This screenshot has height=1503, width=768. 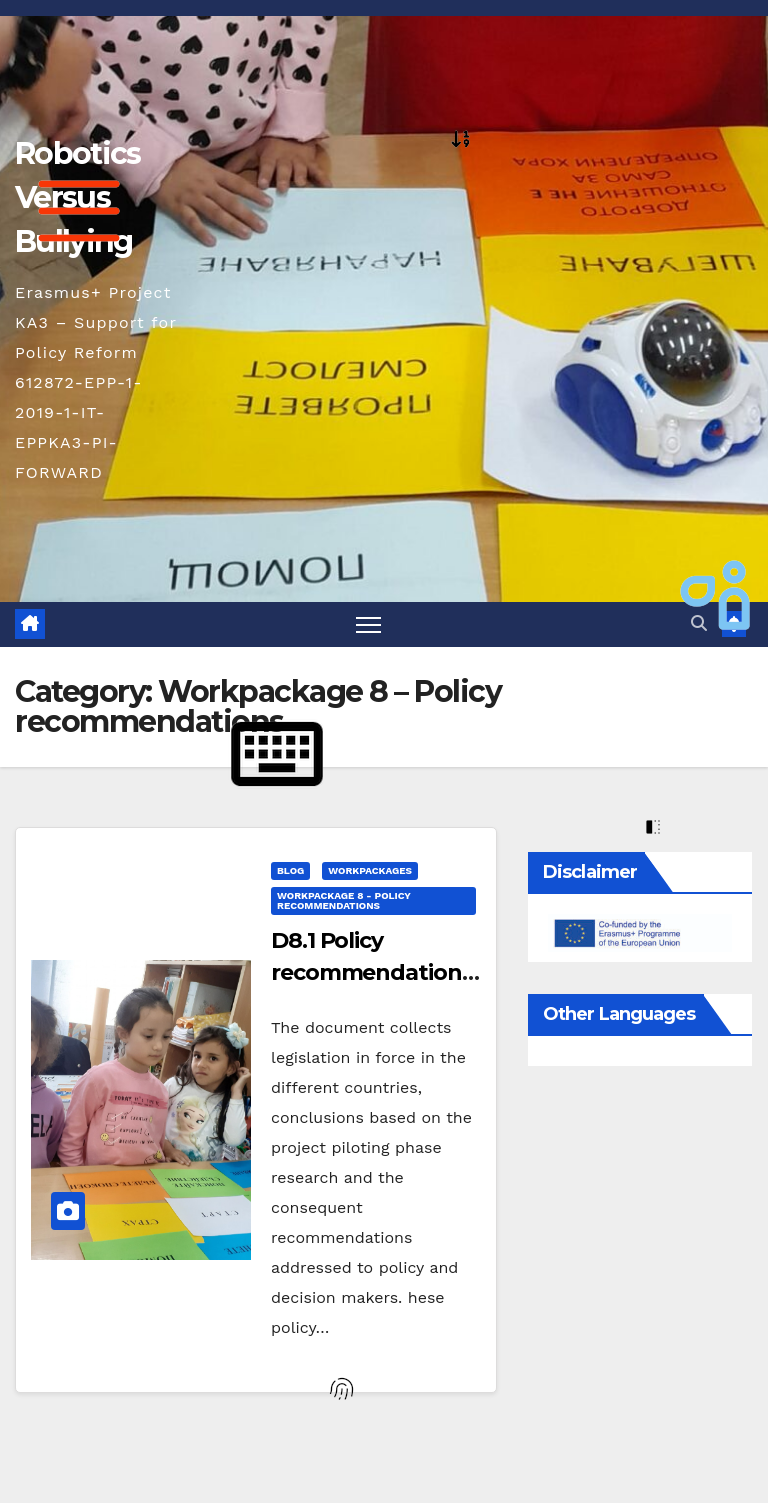 I want to click on visit spacehey social network profile, so click(x=715, y=595).